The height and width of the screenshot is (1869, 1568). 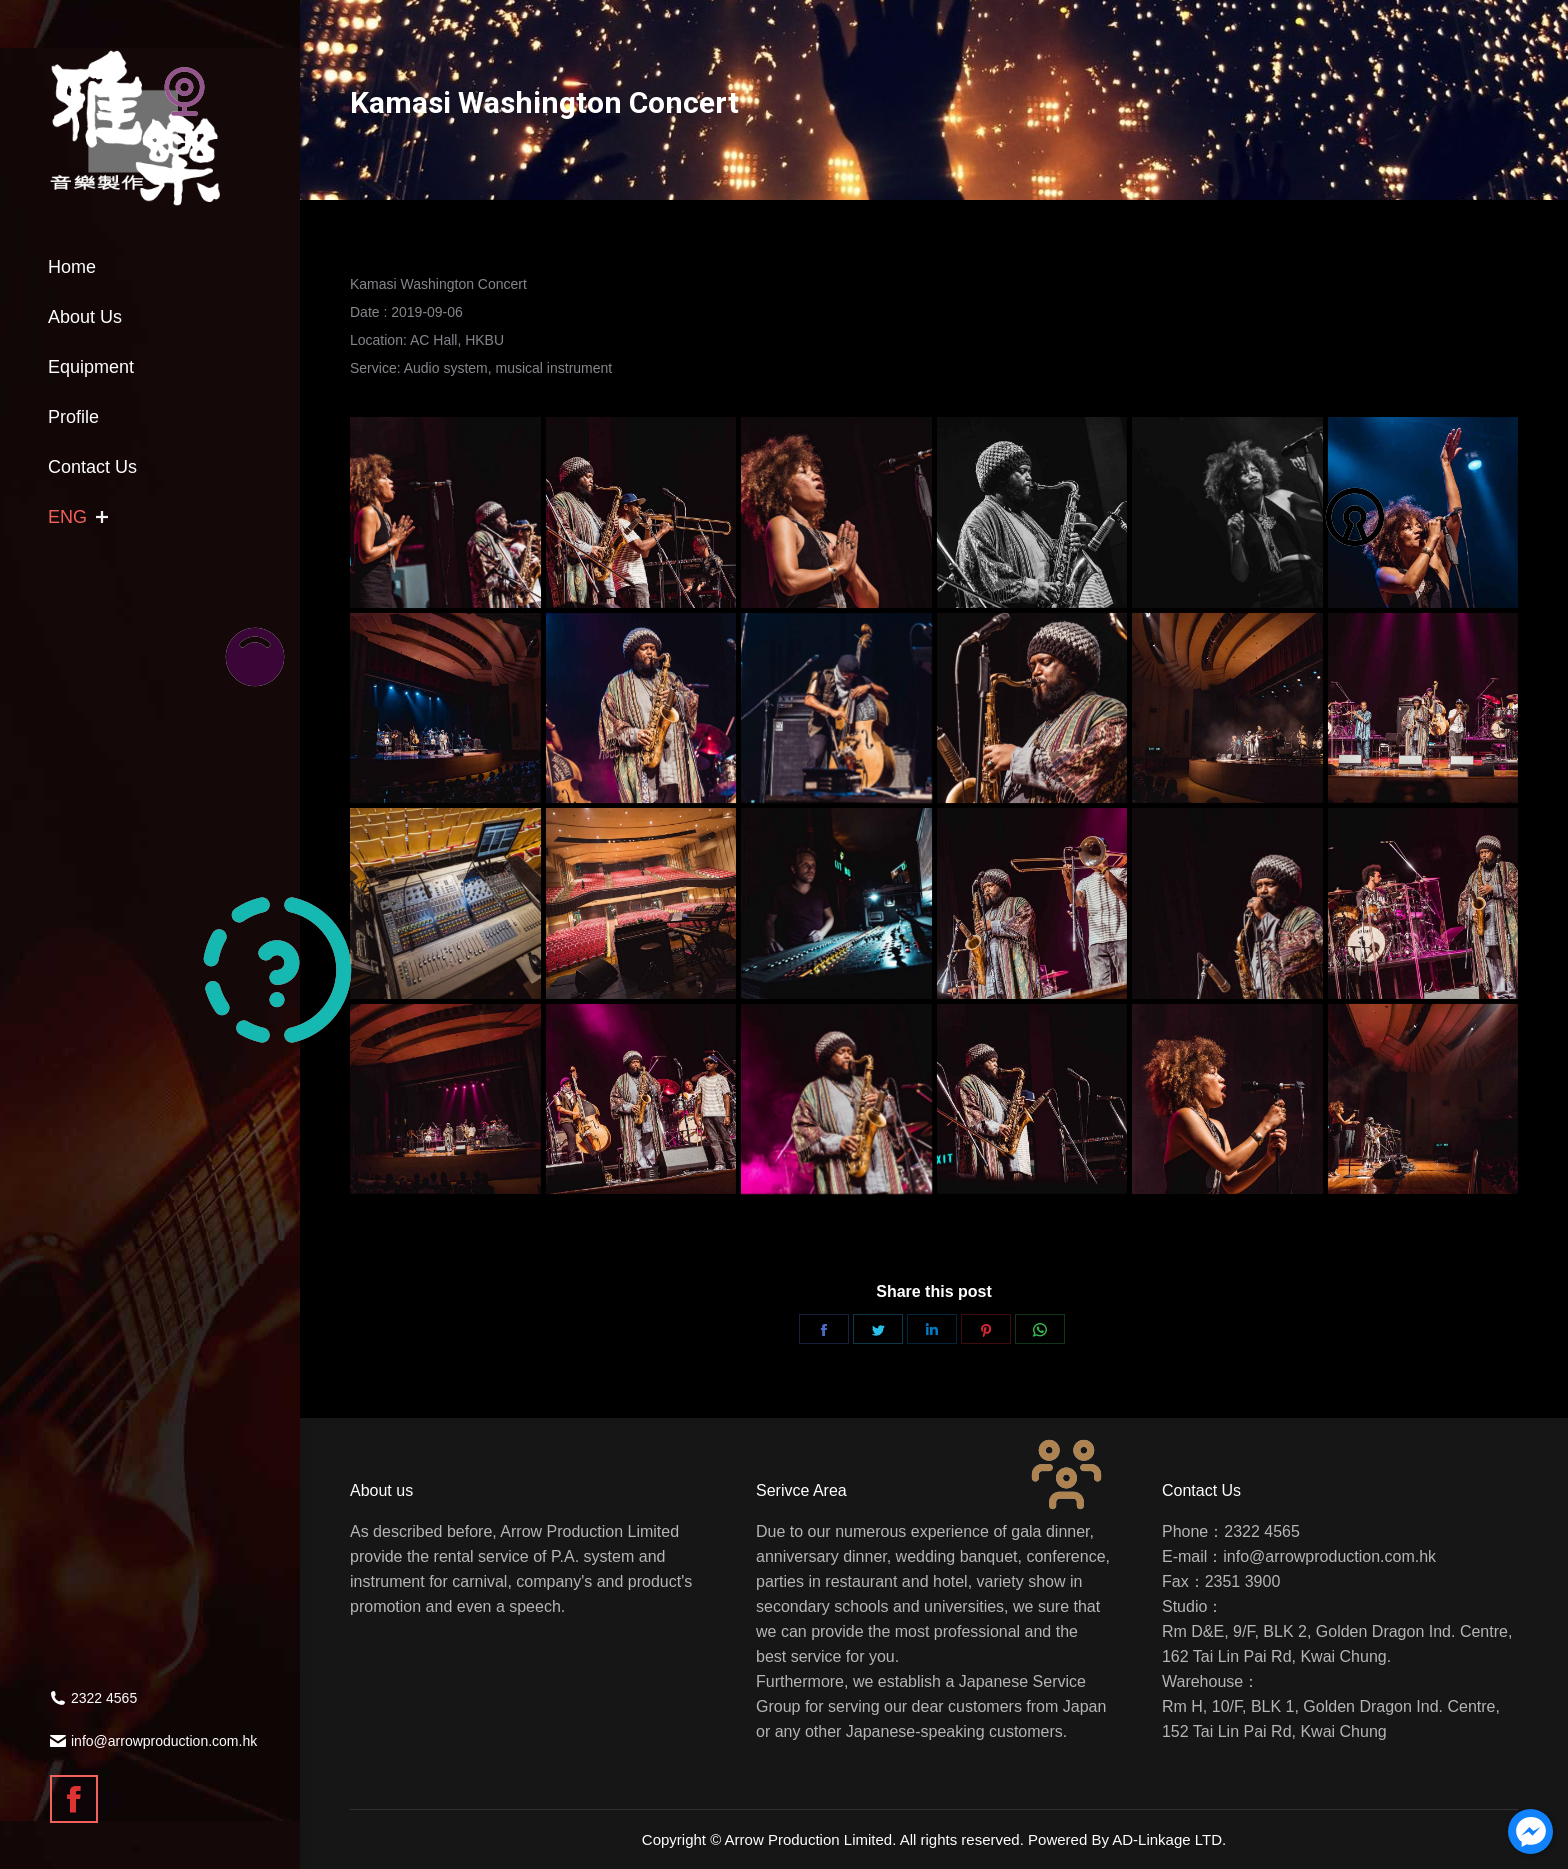 I want to click on view help for current progress status, so click(x=277, y=970).